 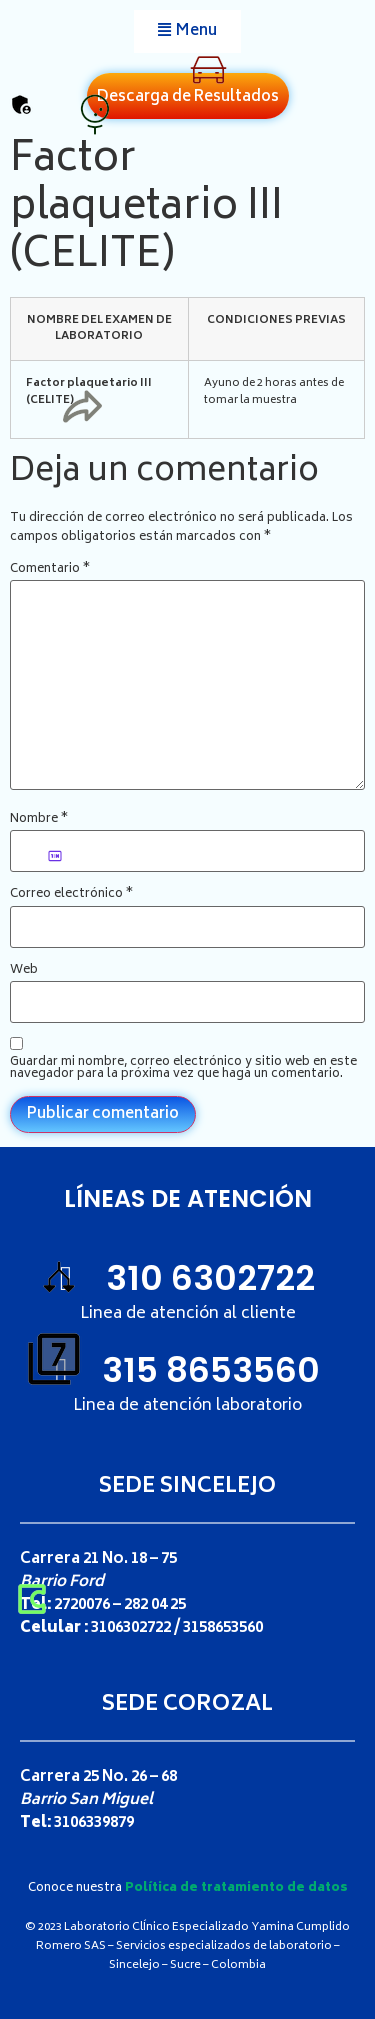 What do you see at coordinates (55, 856) in the screenshot?
I see `indicates a one-to-many database relationship` at bounding box center [55, 856].